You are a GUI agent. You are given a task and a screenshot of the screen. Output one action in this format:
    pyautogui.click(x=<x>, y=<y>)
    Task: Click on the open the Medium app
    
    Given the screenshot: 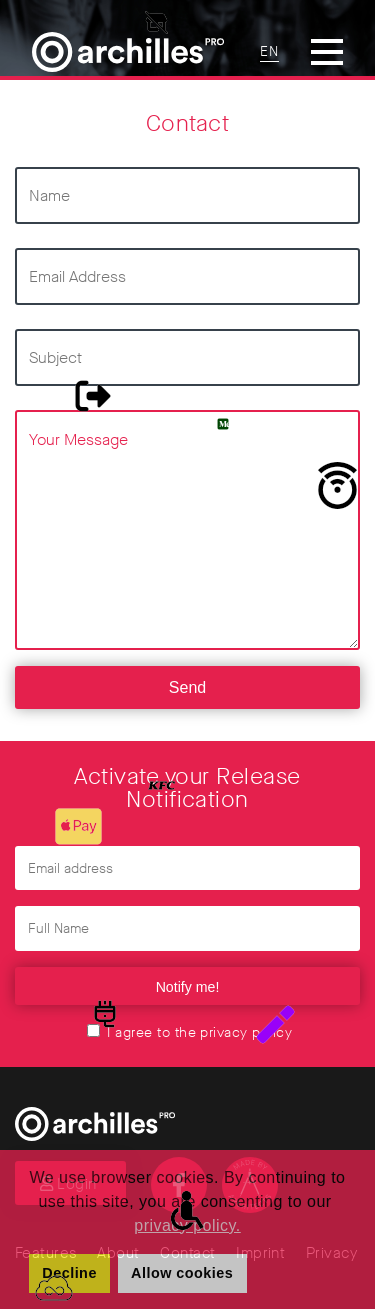 What is the action you would take?
    pyautogui.click(x=223, y=424)
    